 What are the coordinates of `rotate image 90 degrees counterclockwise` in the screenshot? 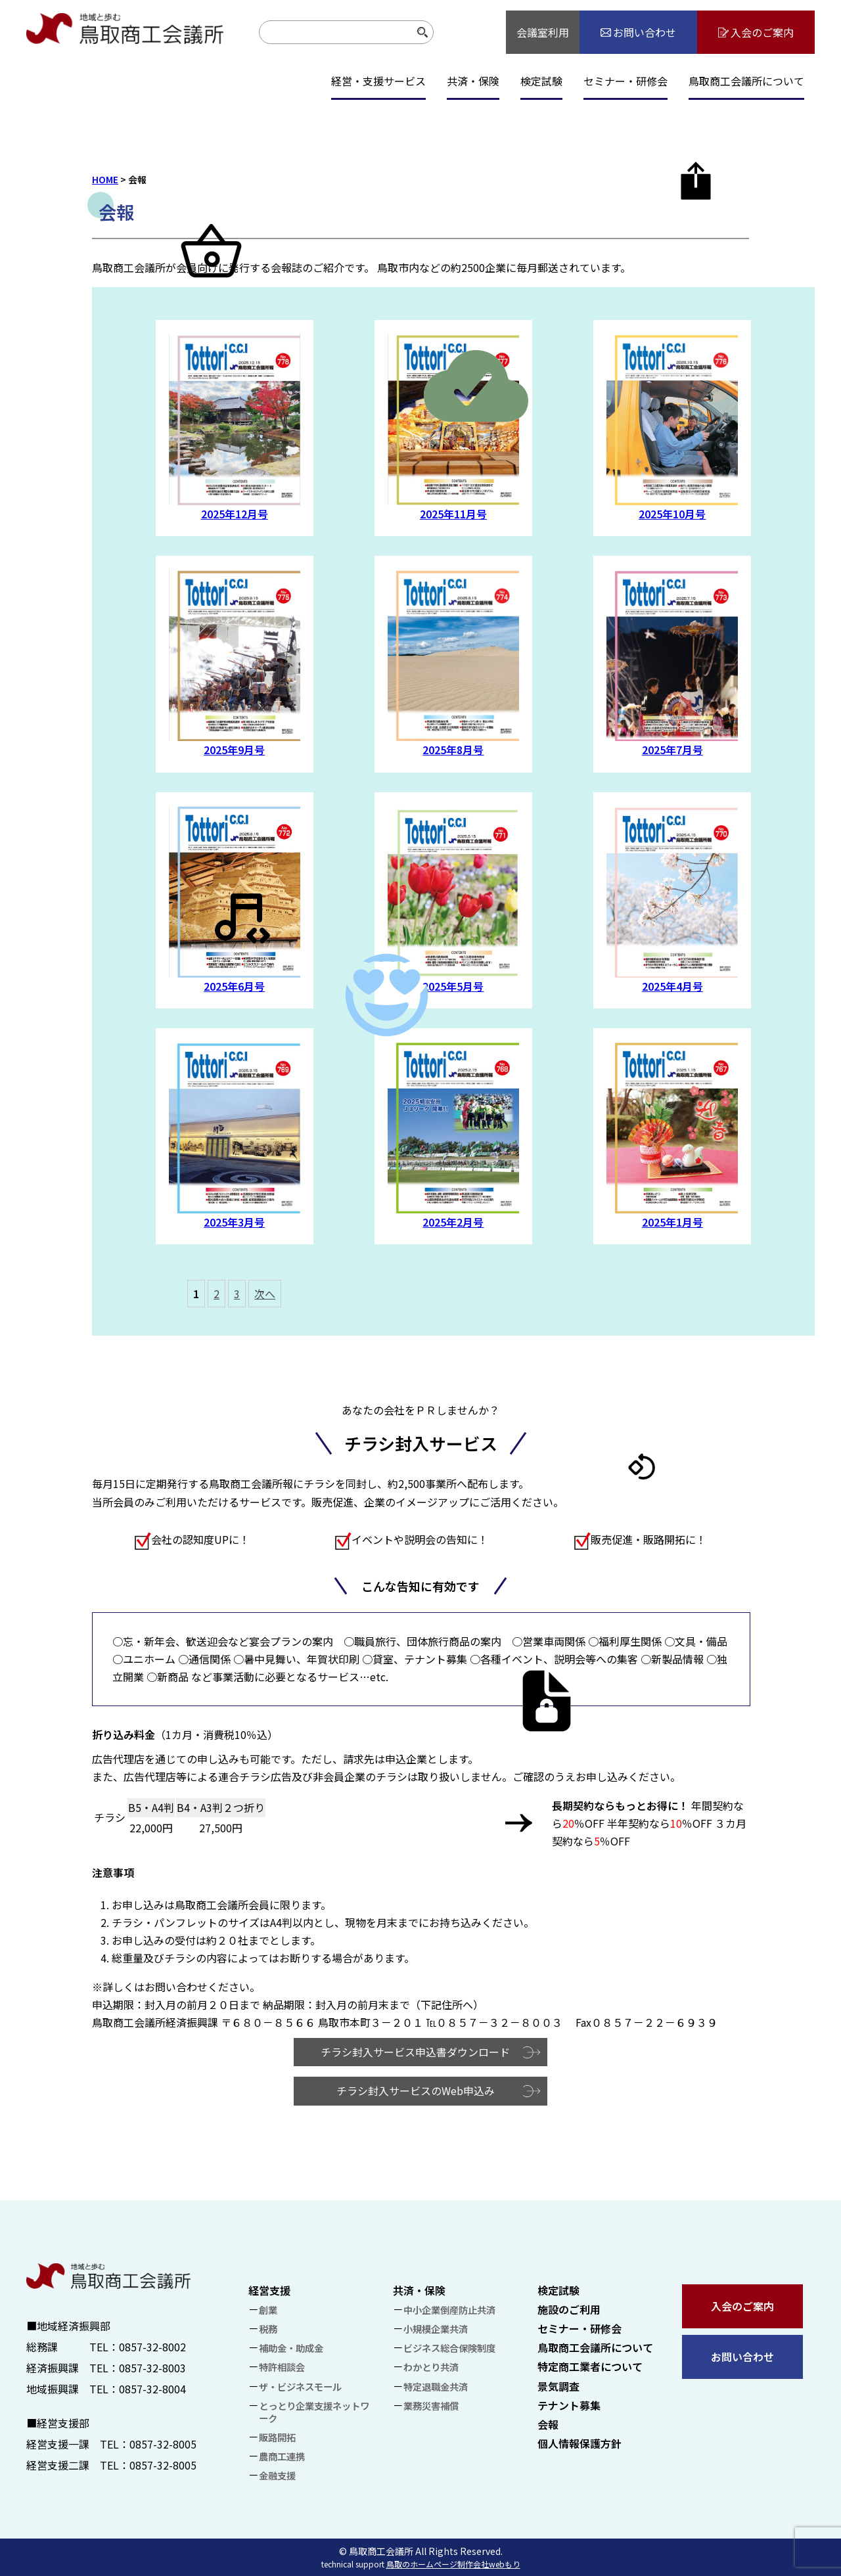 It's located at (642, 1466).